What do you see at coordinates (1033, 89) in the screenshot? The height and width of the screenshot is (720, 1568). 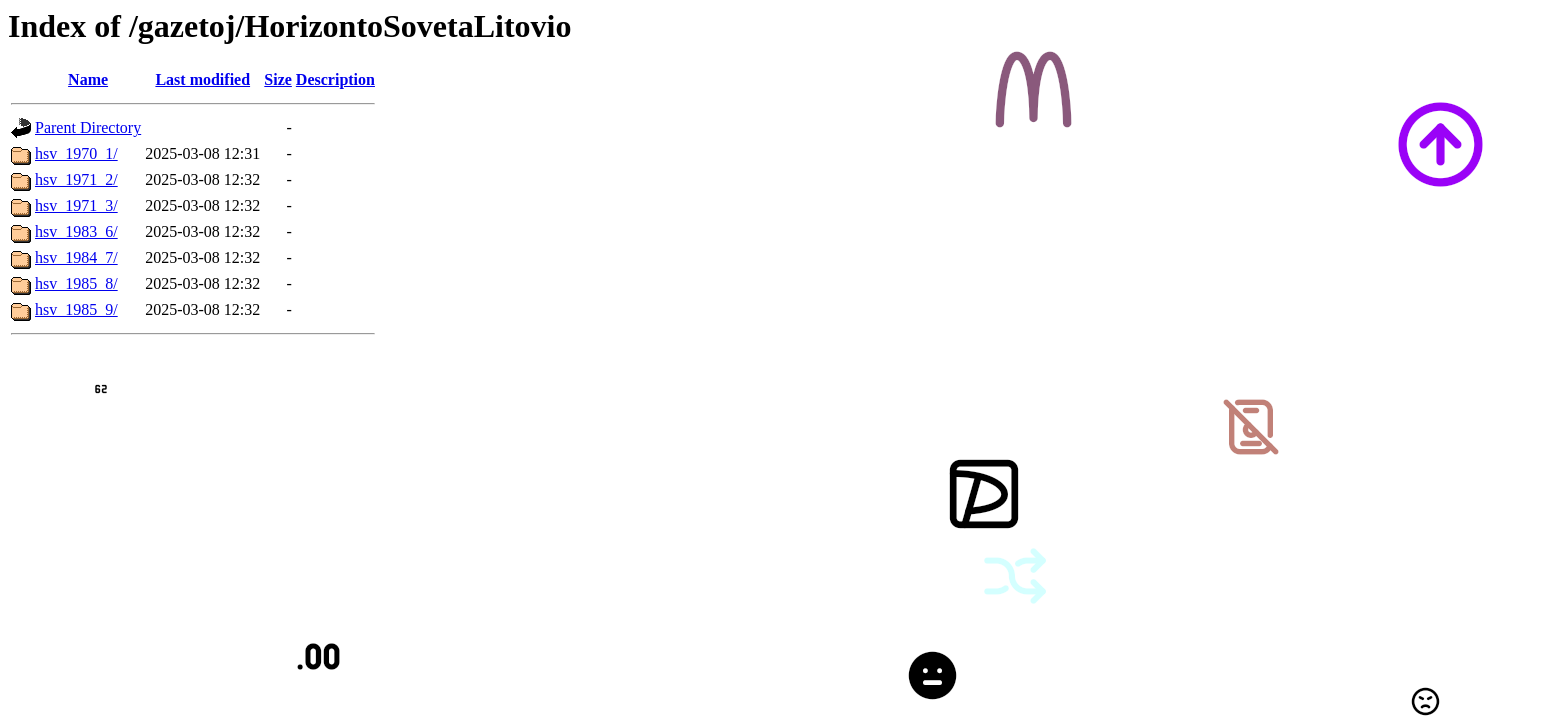 I see `open the McDonald's app or website` at bounding box center [1033, 89].